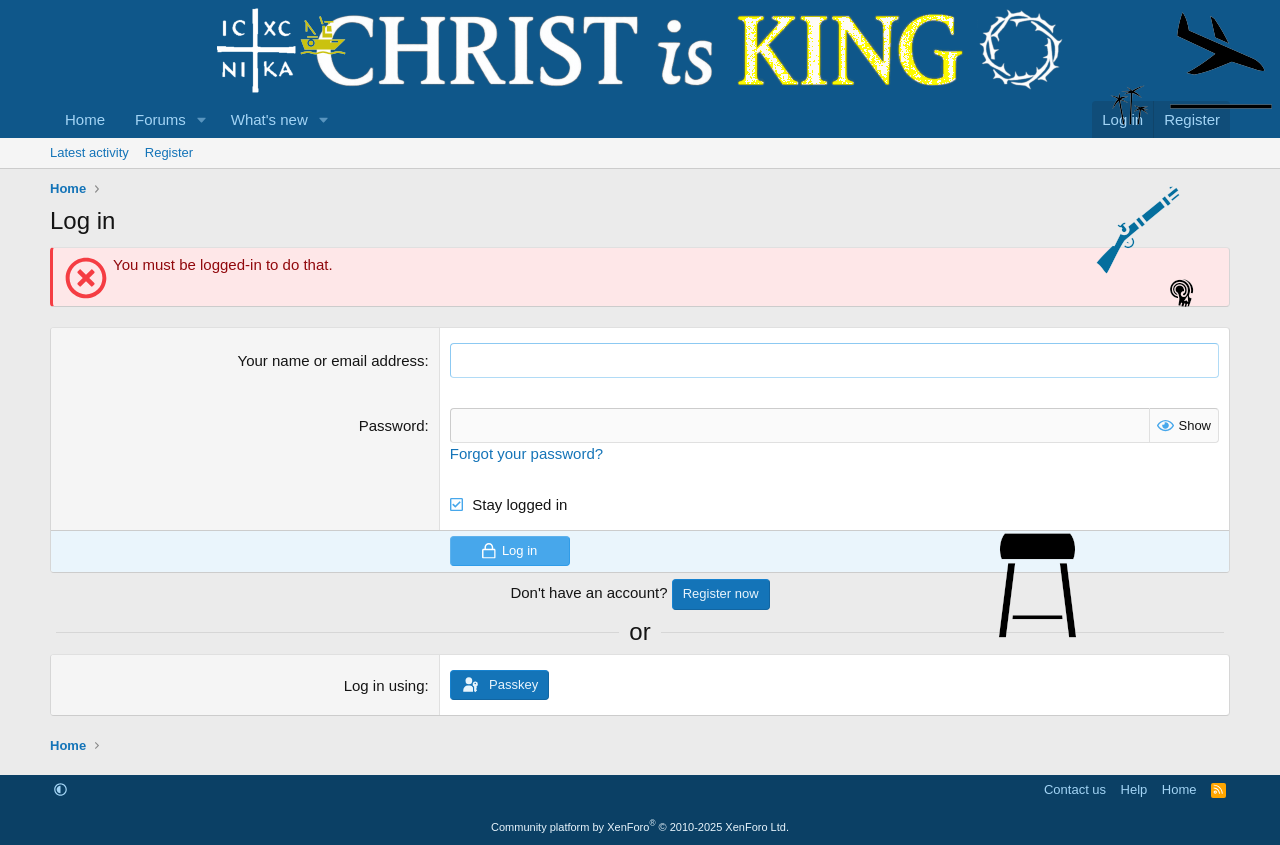  I want to click on indicates incoming flight arrival, so click(1221, 63).